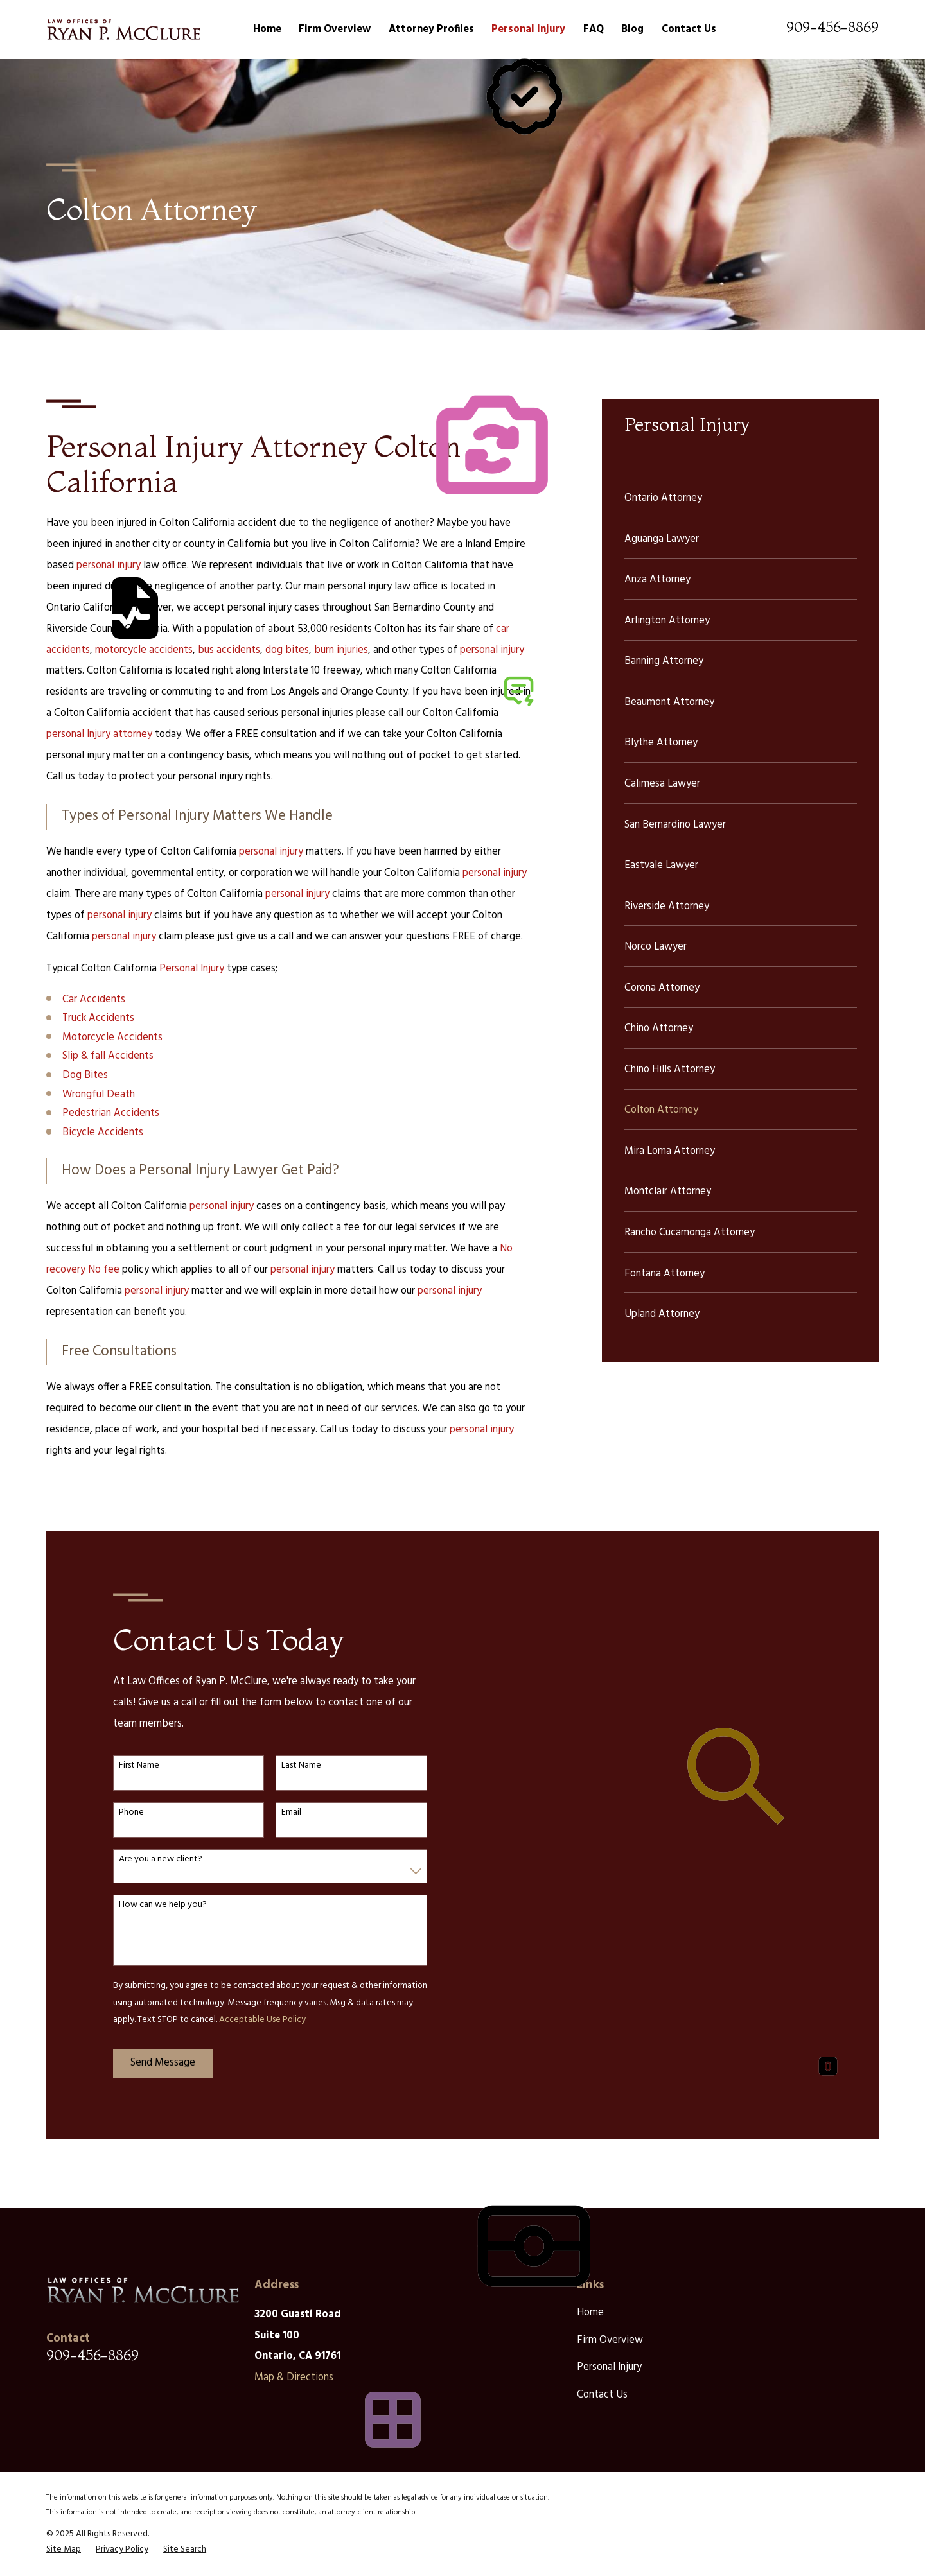 The width and height of the screenshot is (925, 2576). What do you see at coordinates (828, 2066) in the screenshot?
I see `indicates zero items or empty count` at bounding box center [828, 2066].